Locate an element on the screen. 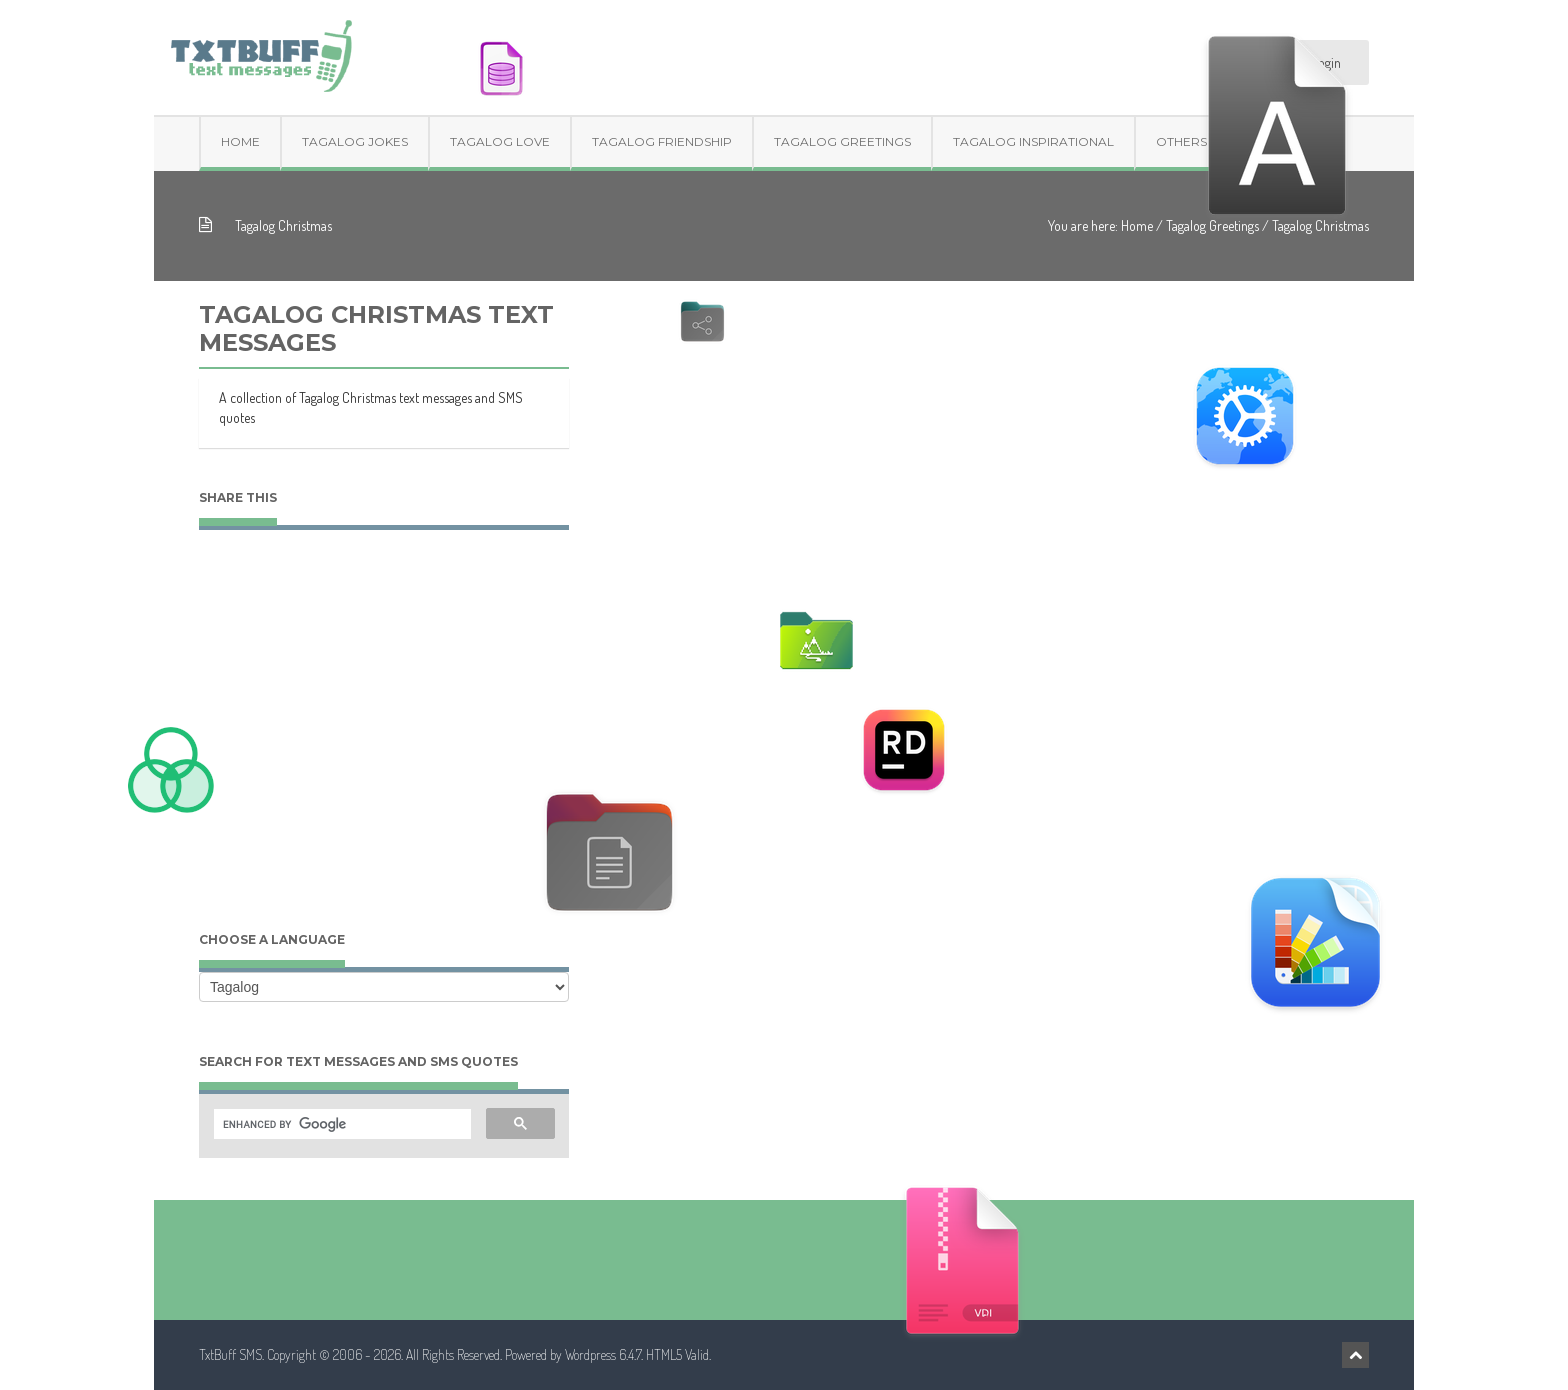  open JetBrains Rider IDE is located at coordinates (904, 750).